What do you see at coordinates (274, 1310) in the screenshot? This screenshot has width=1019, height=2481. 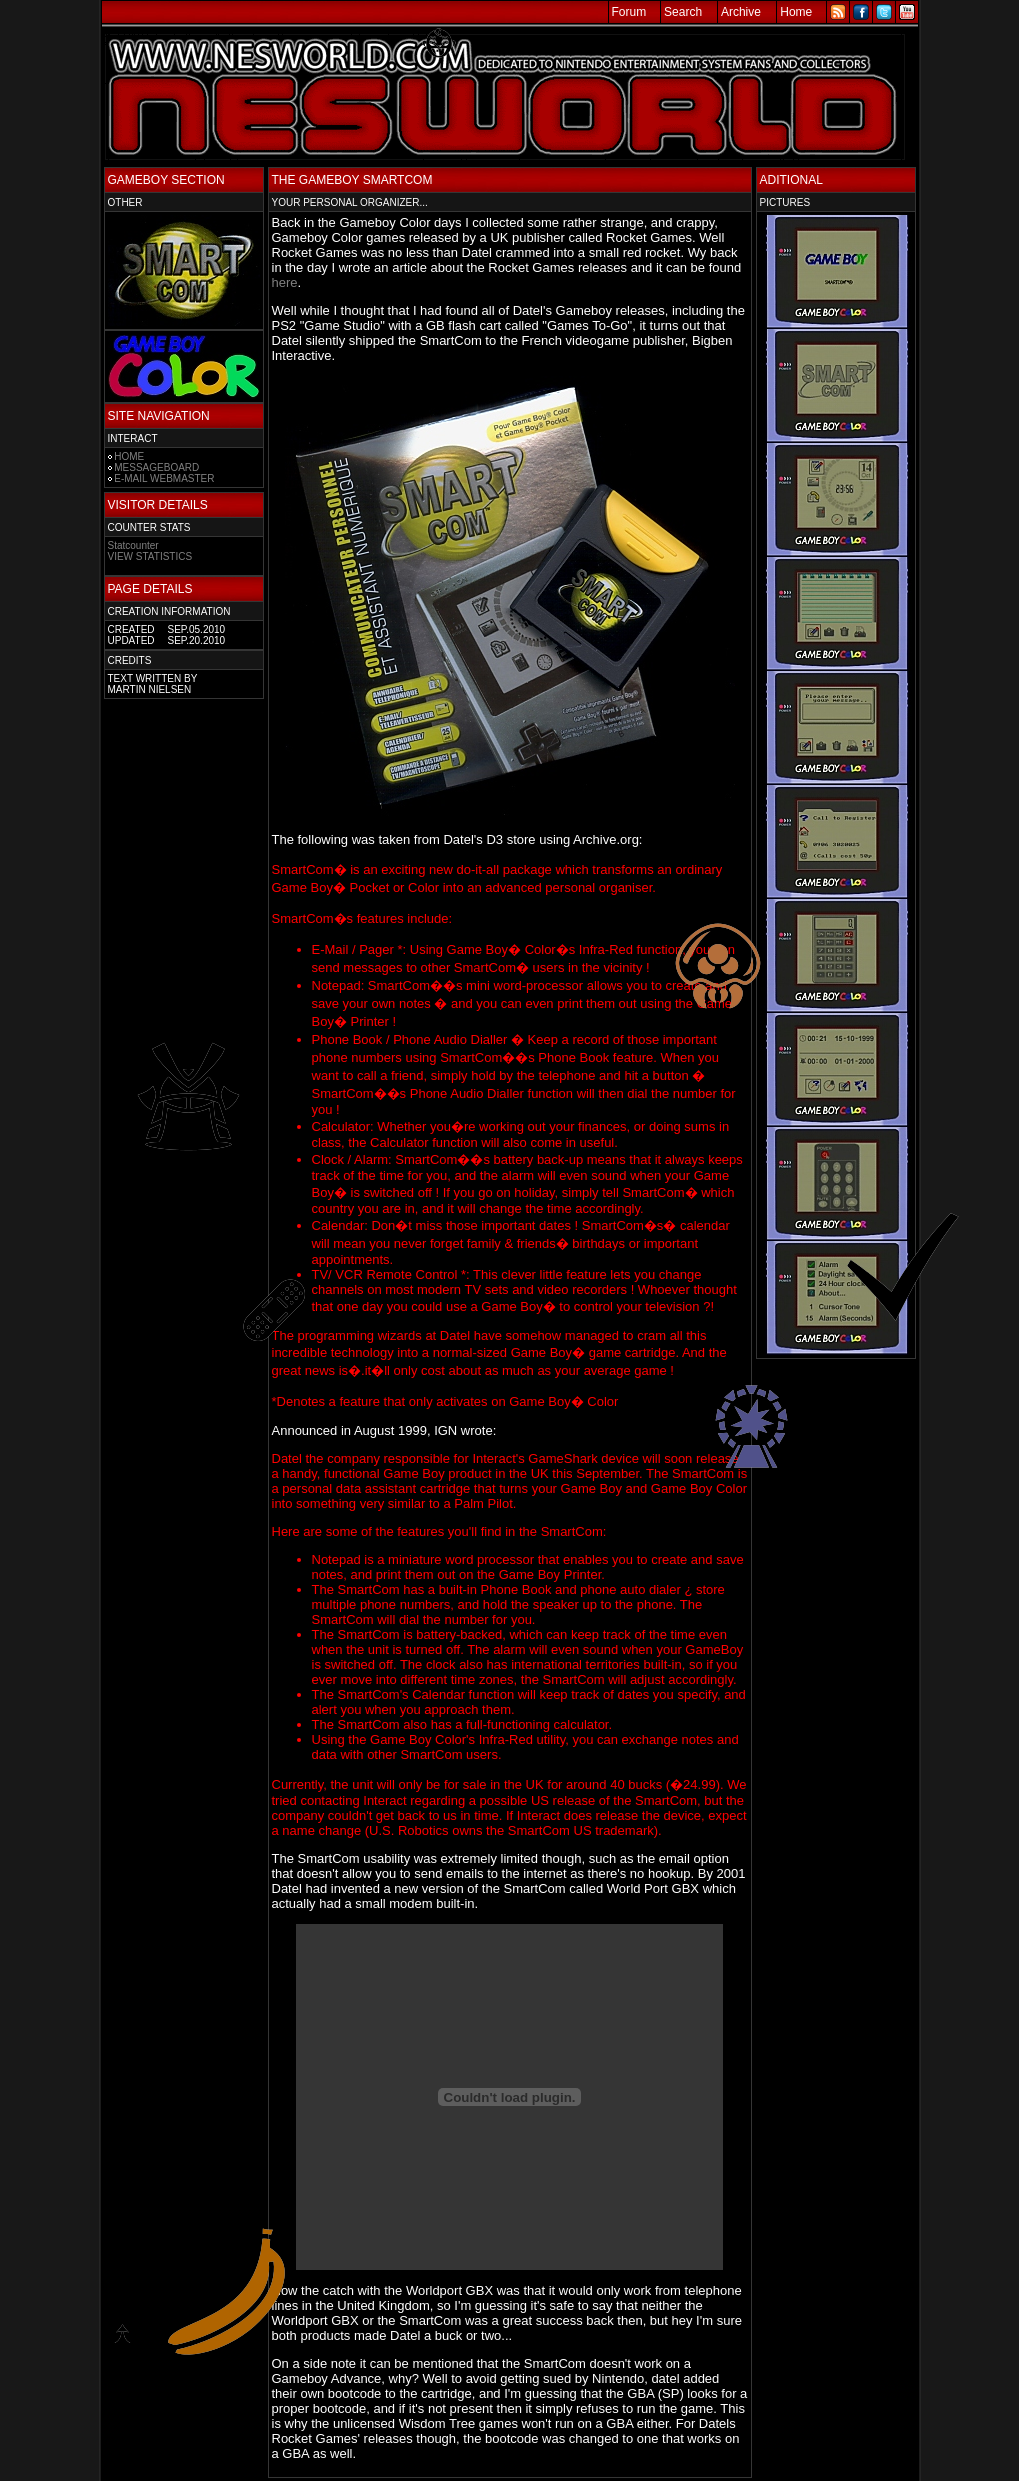 I see `access first aid or medical settings` at bounding box center [274, 1310].